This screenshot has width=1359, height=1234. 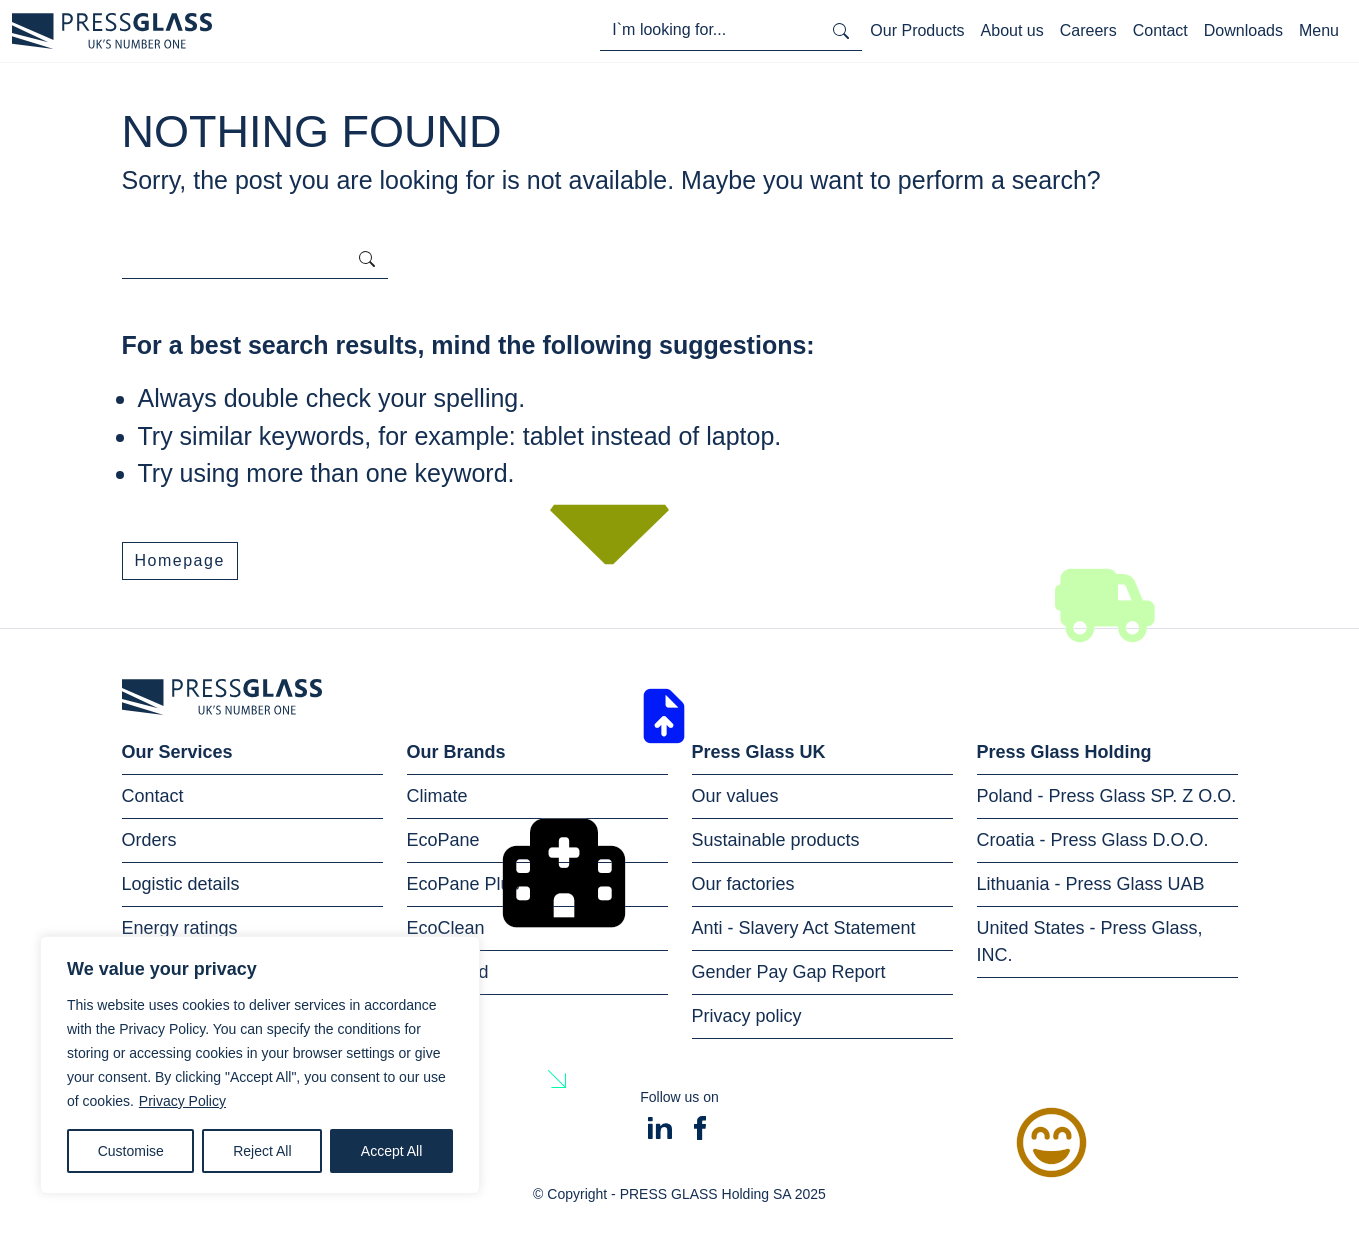 I want to click on navigate to the next item diagonally, so click(x=557, y=1079).